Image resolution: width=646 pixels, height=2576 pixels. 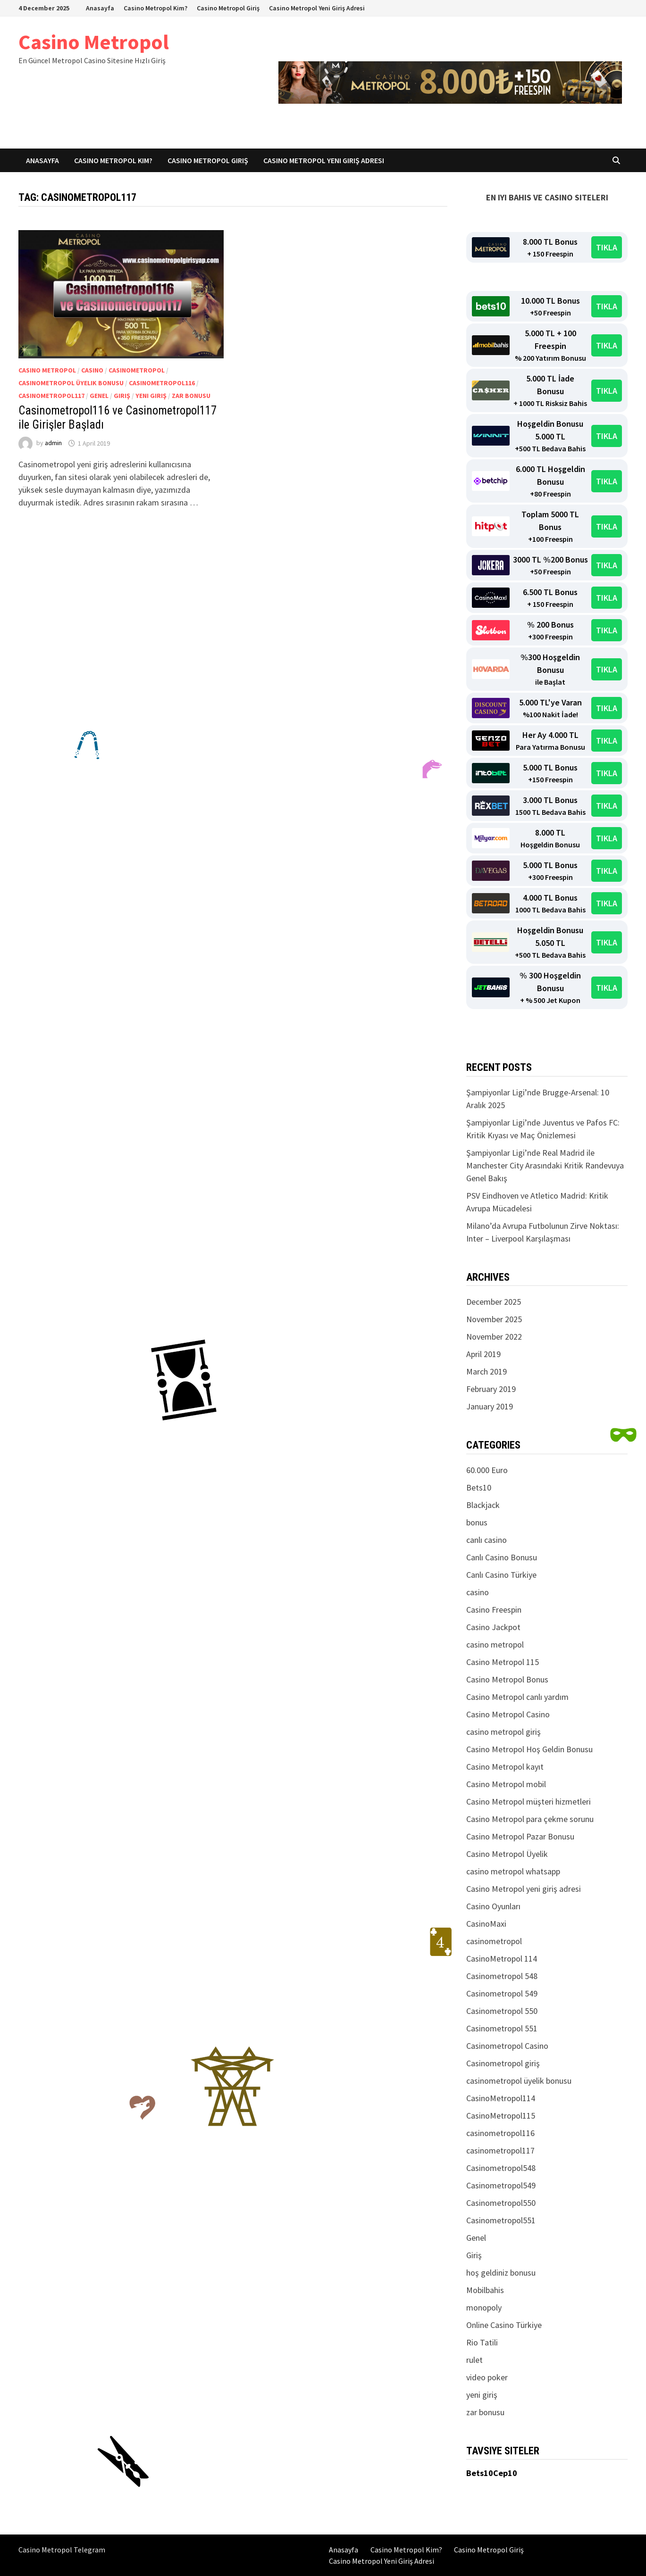 What do you see at coordinates (432, 768) in the screenshot?
I see `access dinosaur-related content or games` at bounding box center [432, 768].